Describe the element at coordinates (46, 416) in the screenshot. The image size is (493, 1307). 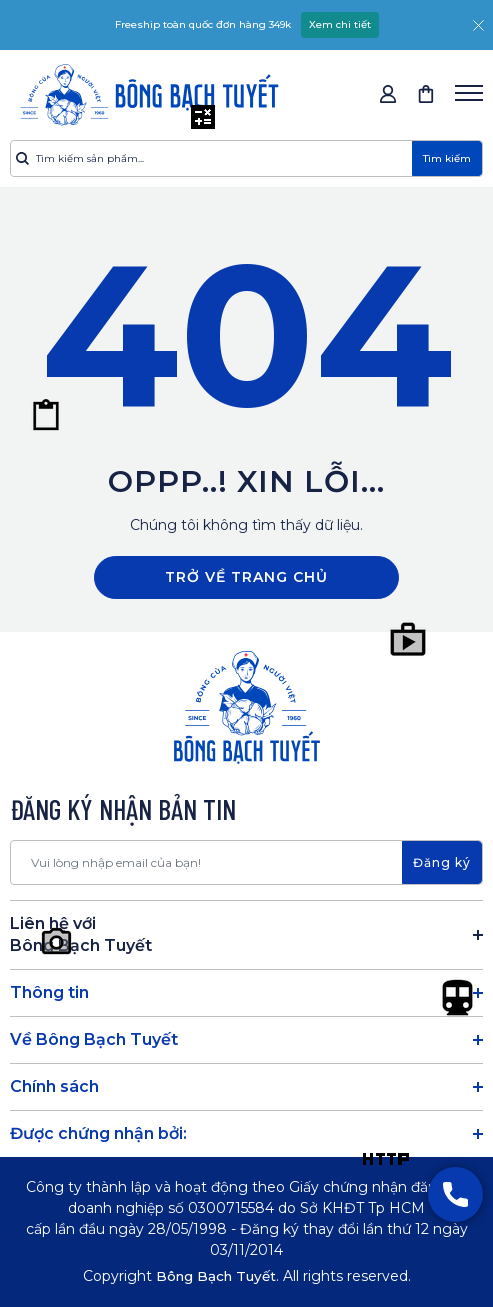
I see `paste content from clipboard` at that location.